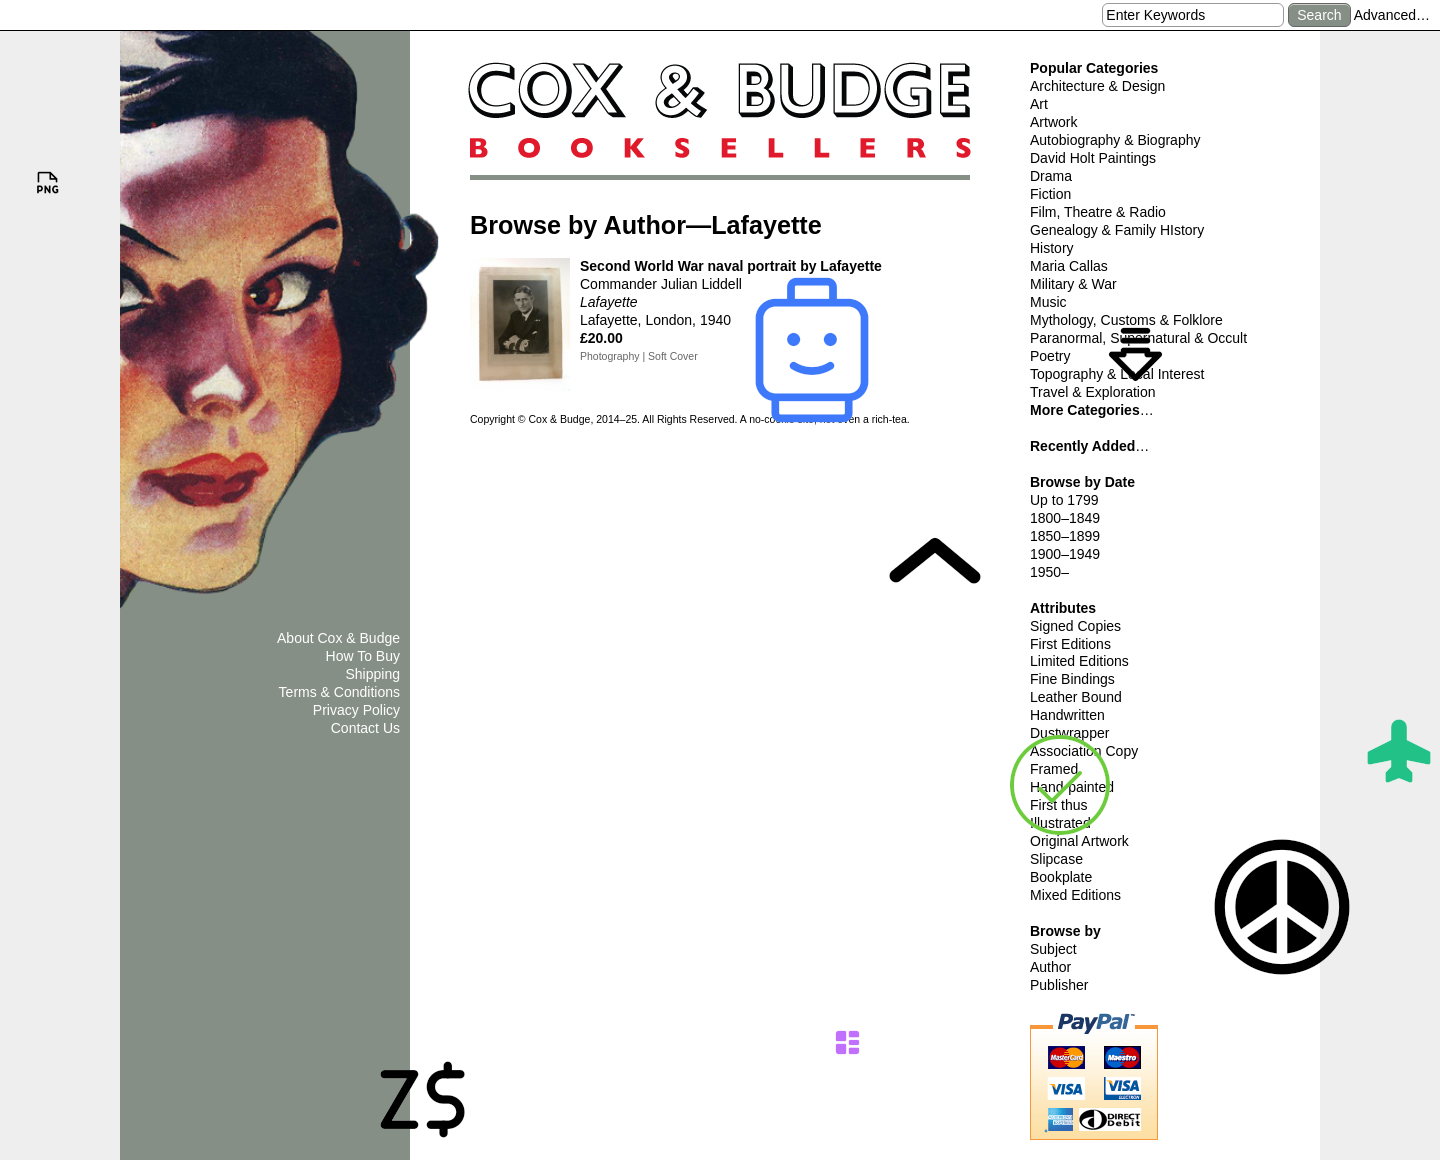  I want to click on confirms a completed action or task, so click(1060, 785).